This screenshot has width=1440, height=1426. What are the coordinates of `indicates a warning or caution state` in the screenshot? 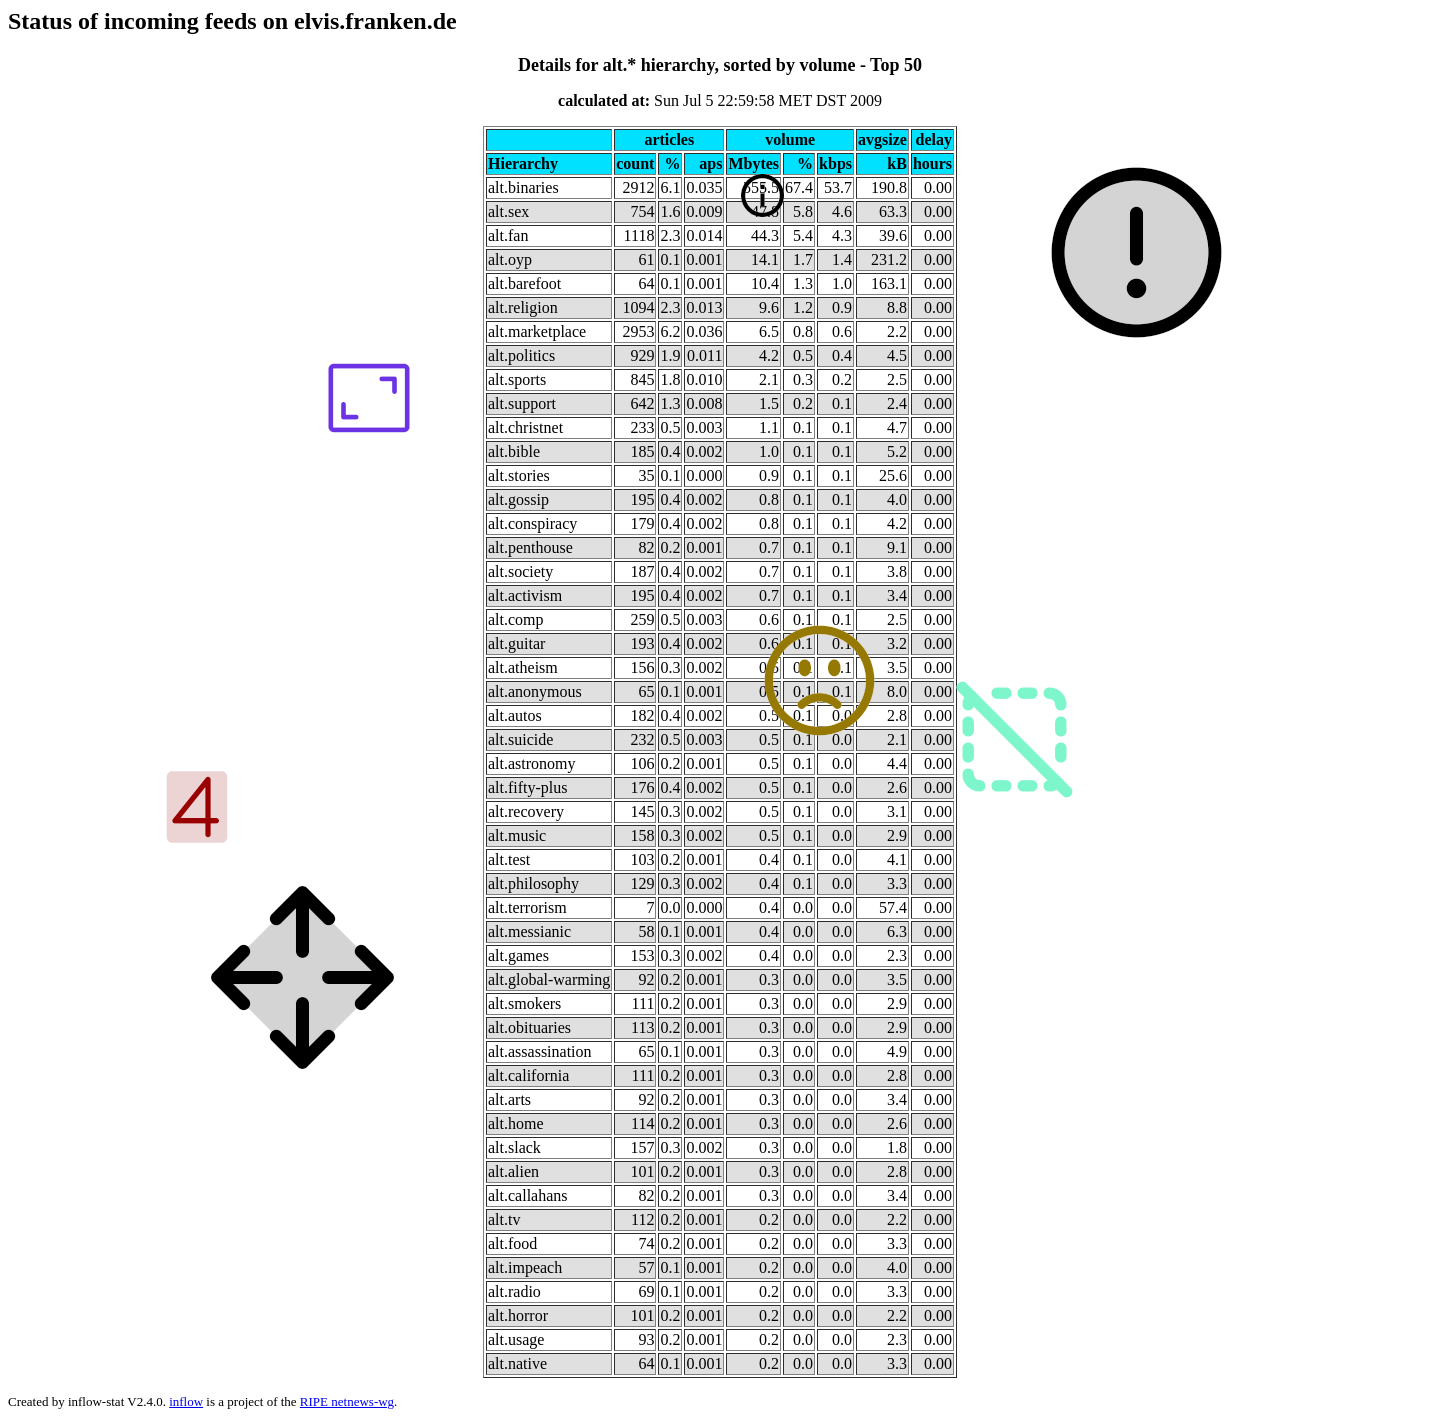 It's located at (1136, 252).